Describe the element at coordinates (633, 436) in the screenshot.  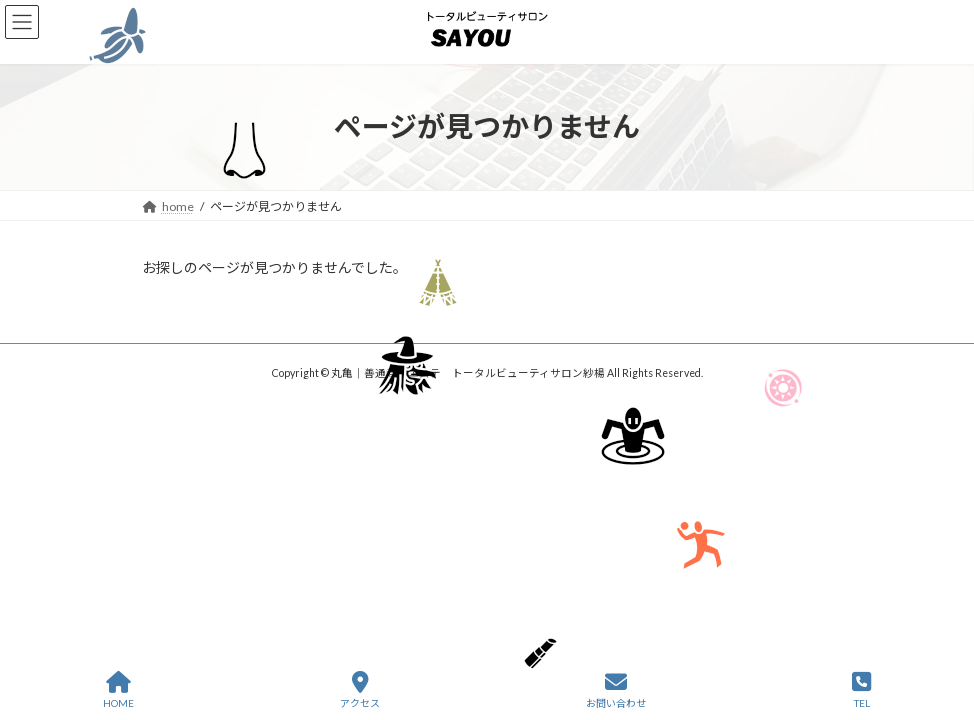
I see `indicates quicksand hazard or trap in game` at that location.